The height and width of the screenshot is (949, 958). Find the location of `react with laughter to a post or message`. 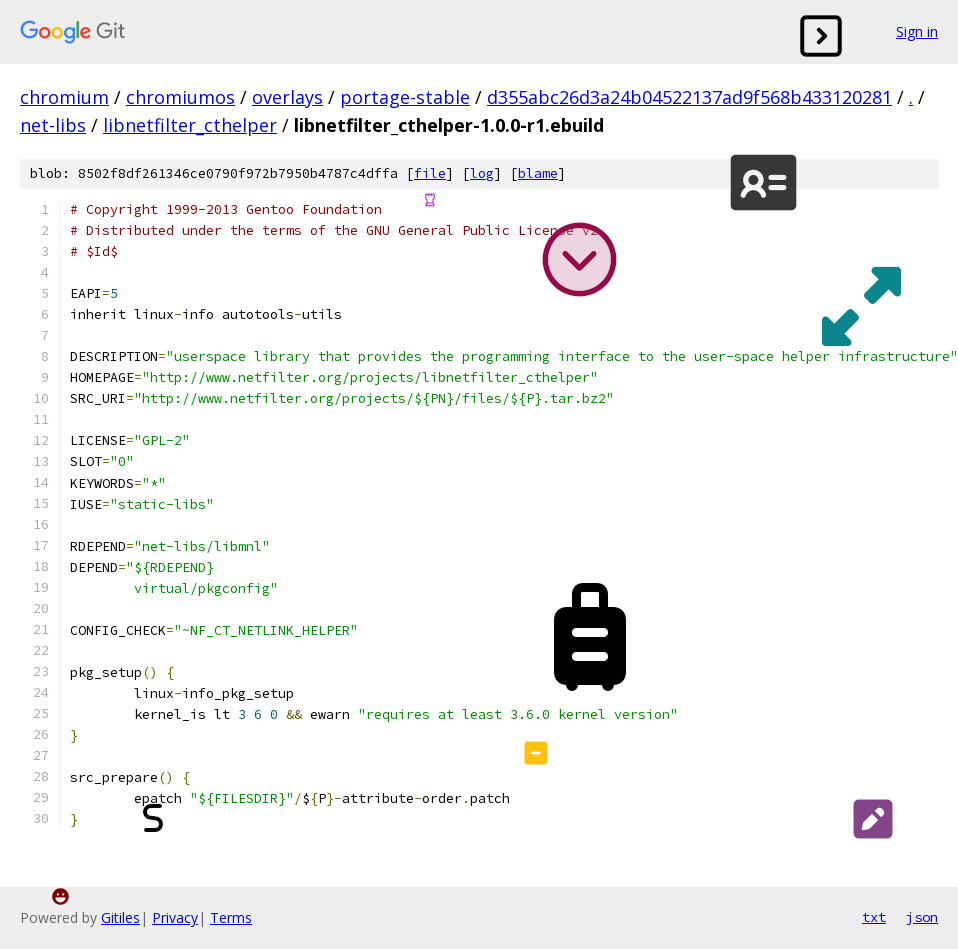

react with laughter to a post or message is located at coordinates (60, 896).